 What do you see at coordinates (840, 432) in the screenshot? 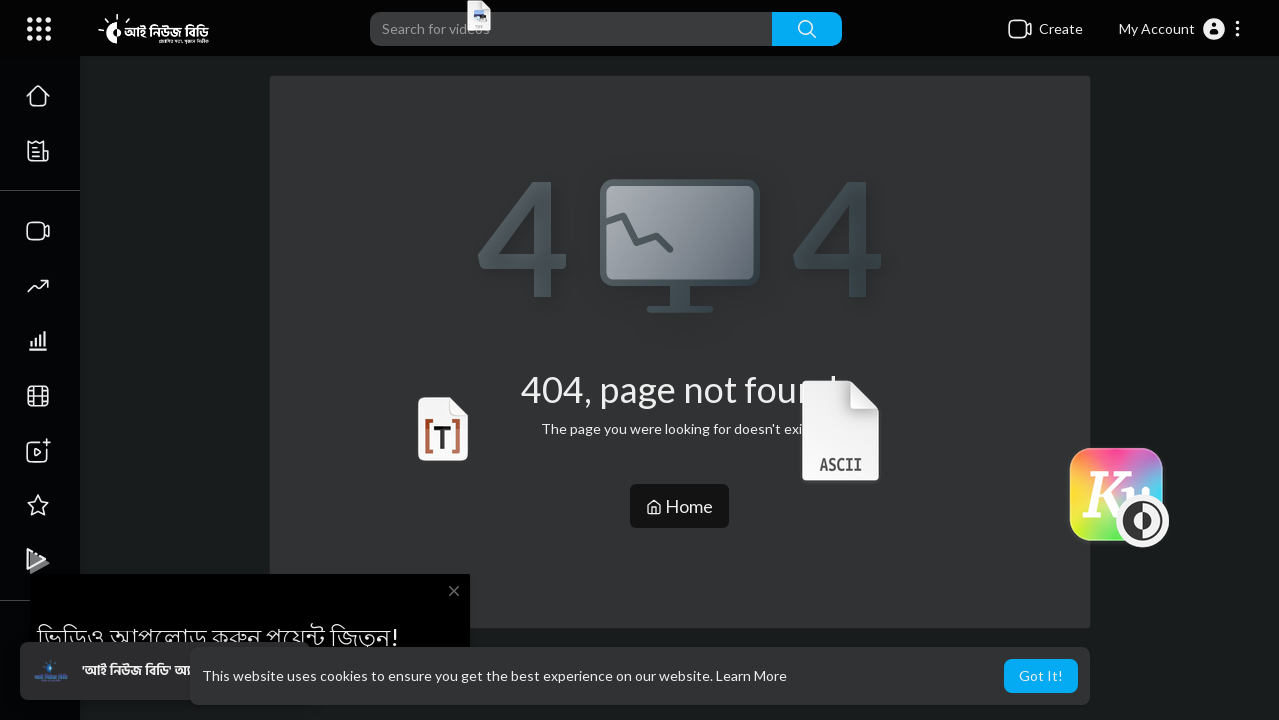
I see `a plain text or ascii file type indicator` at bounding box center [840, 432].